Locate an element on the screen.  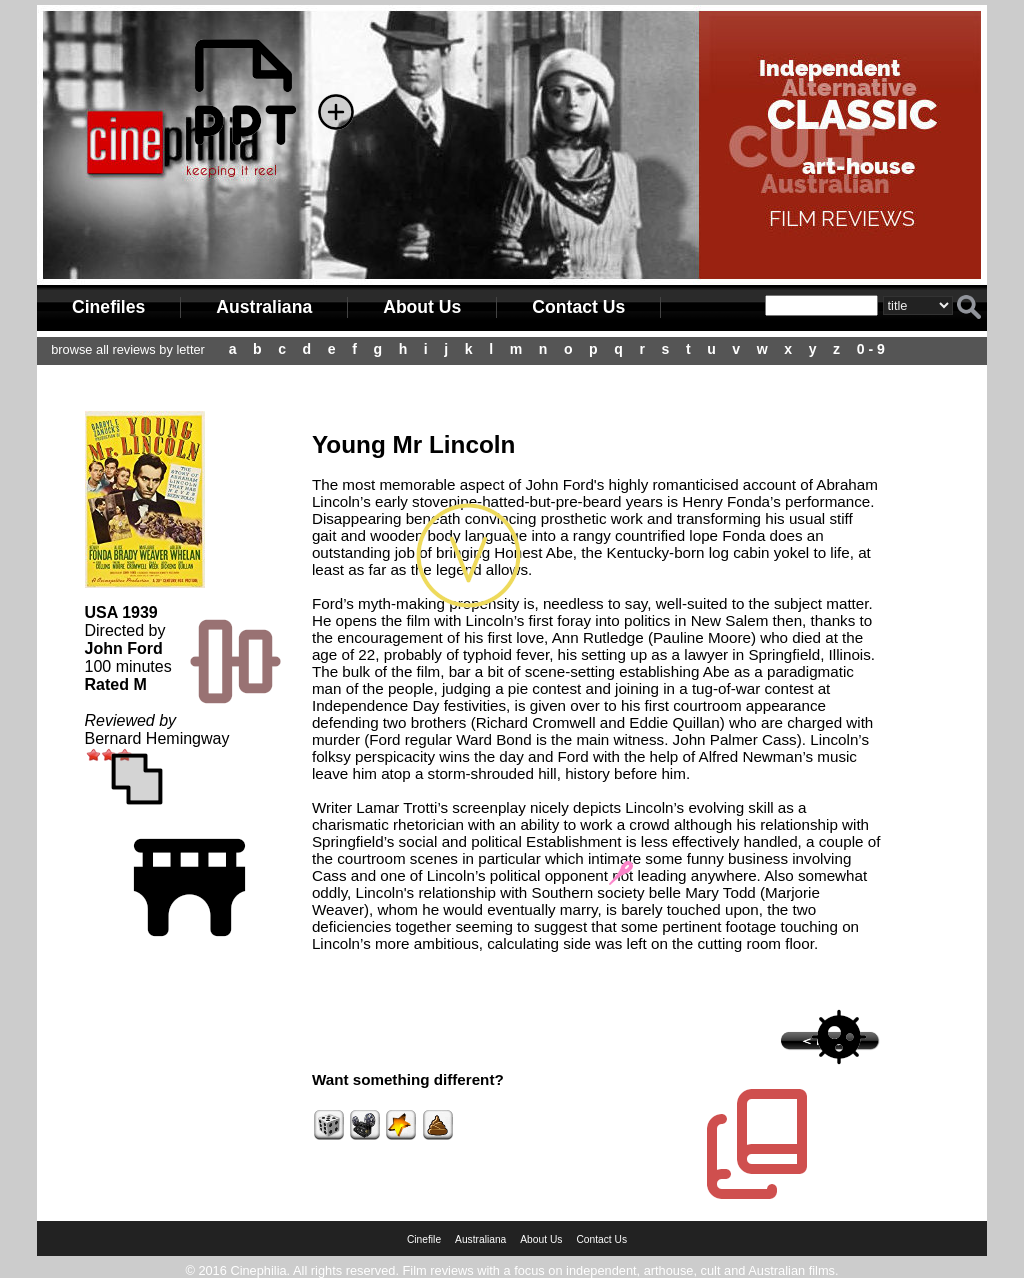
access sewing or craft tools is located at coordinates (621, 873).